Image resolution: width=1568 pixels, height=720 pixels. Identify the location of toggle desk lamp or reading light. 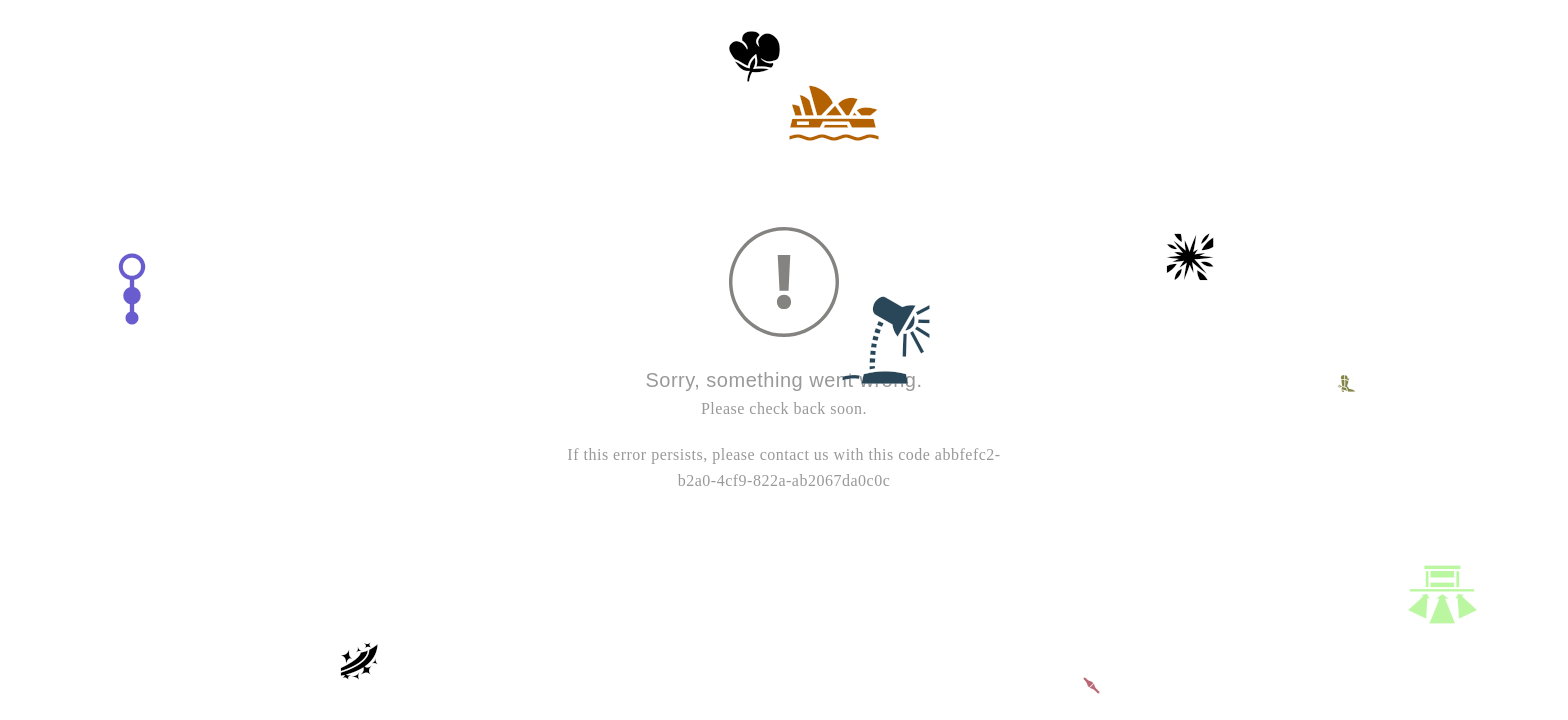
(886, 340).